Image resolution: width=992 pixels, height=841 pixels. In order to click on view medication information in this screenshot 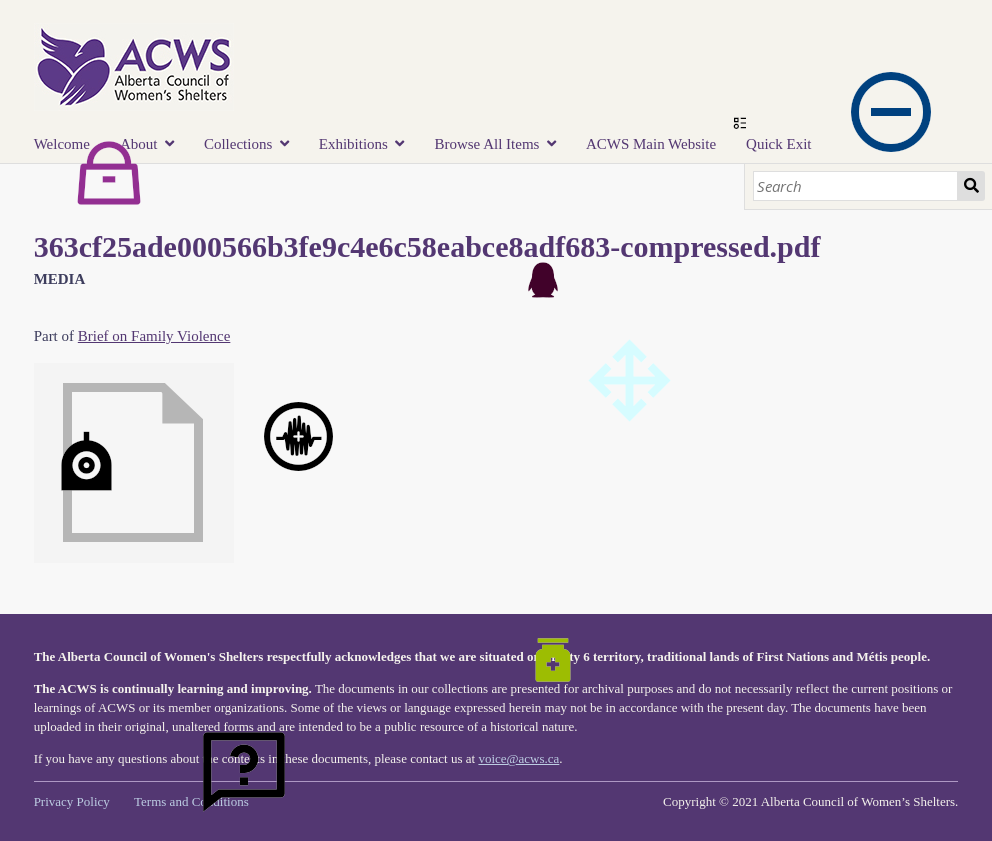, I will do `click(553, 660)`.